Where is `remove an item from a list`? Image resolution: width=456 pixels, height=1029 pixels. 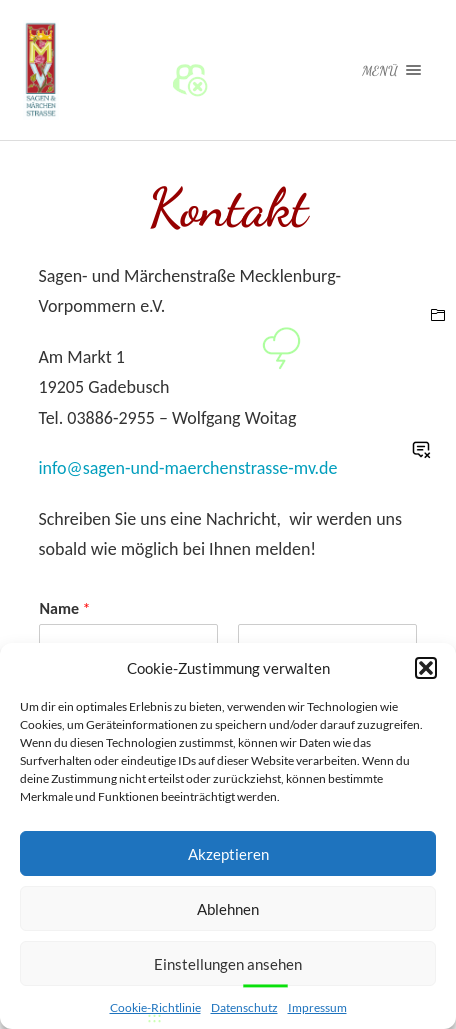 remove an item from a list is located at coordinates (265, 987).